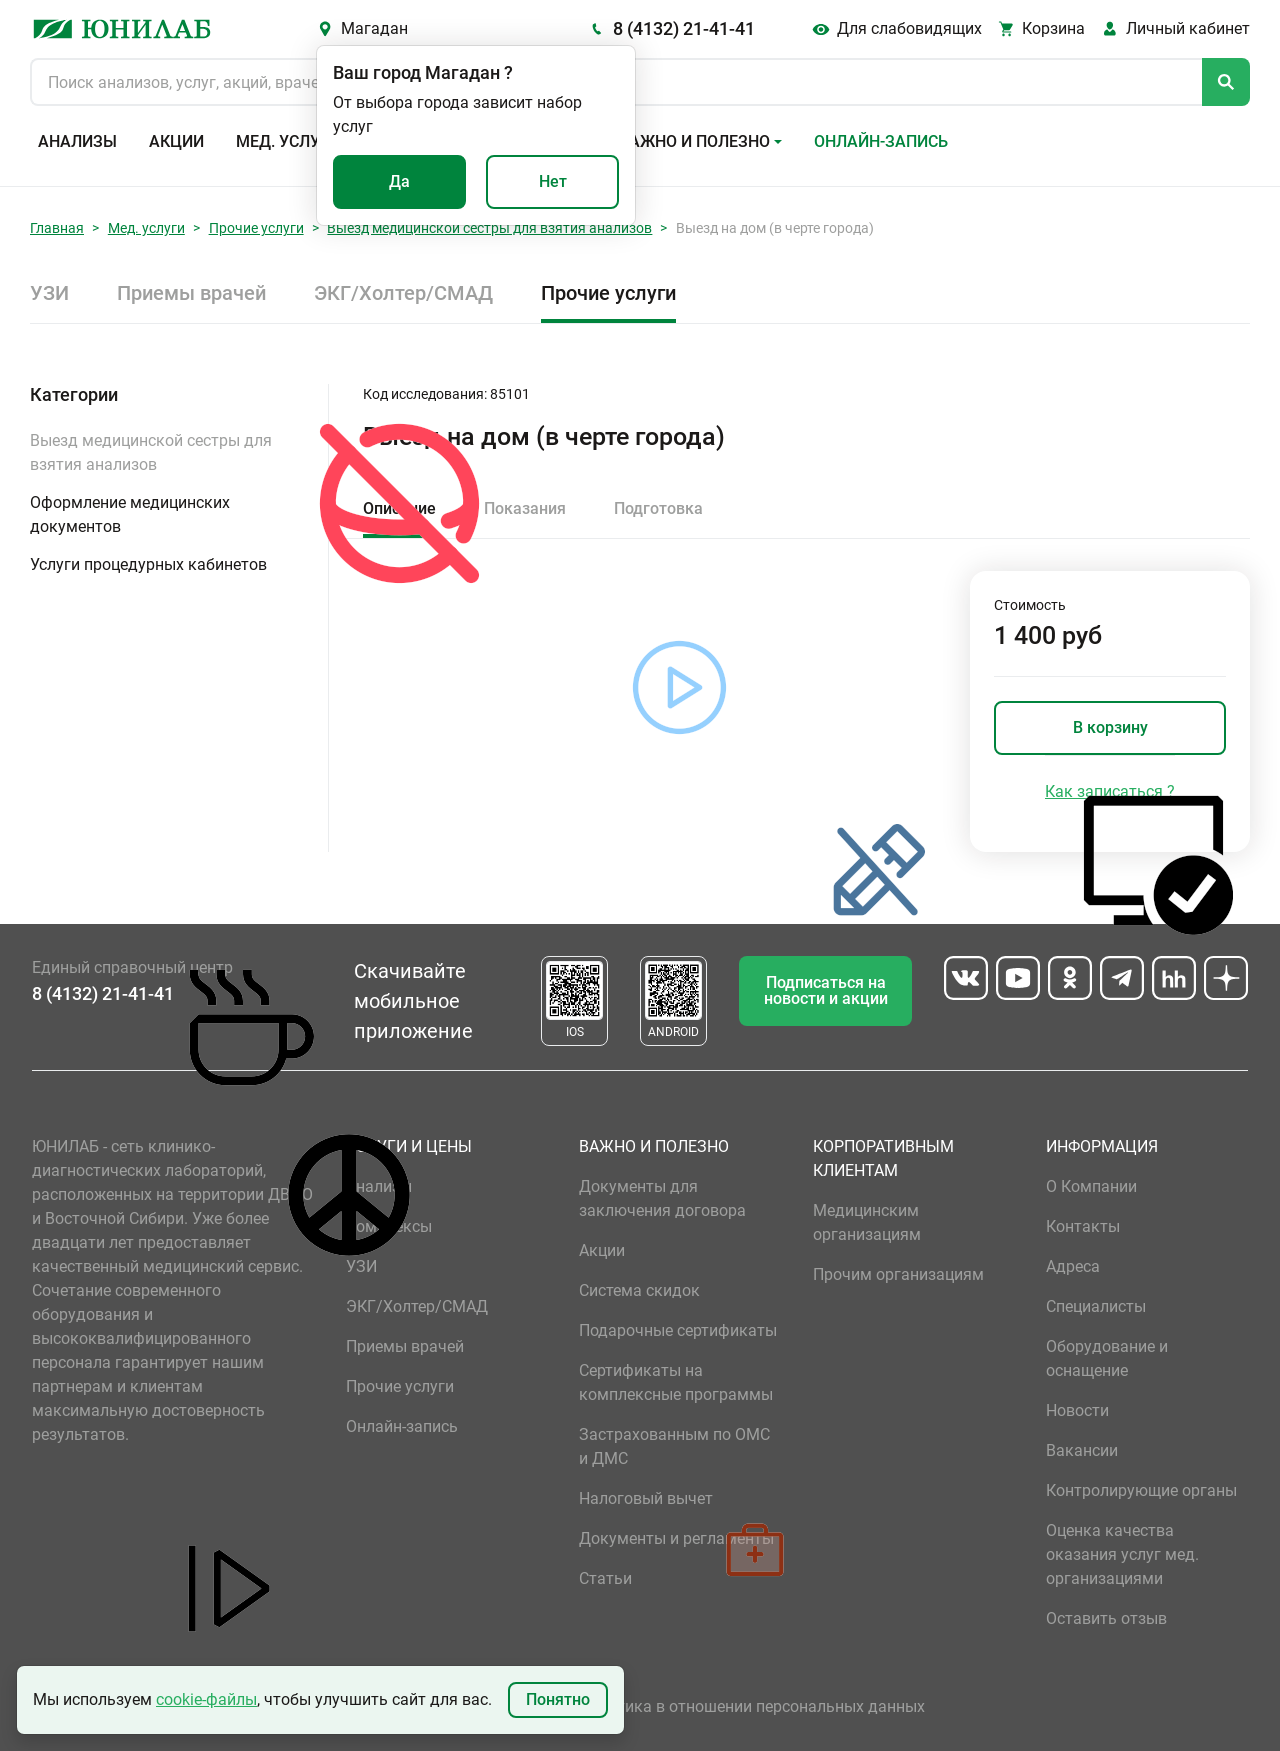 This screenshot has width=1280, height=1751. What do you see at coordinates (679, 687) in the screenshot?
I see `play media or video content` at bounding box center [679, 687].